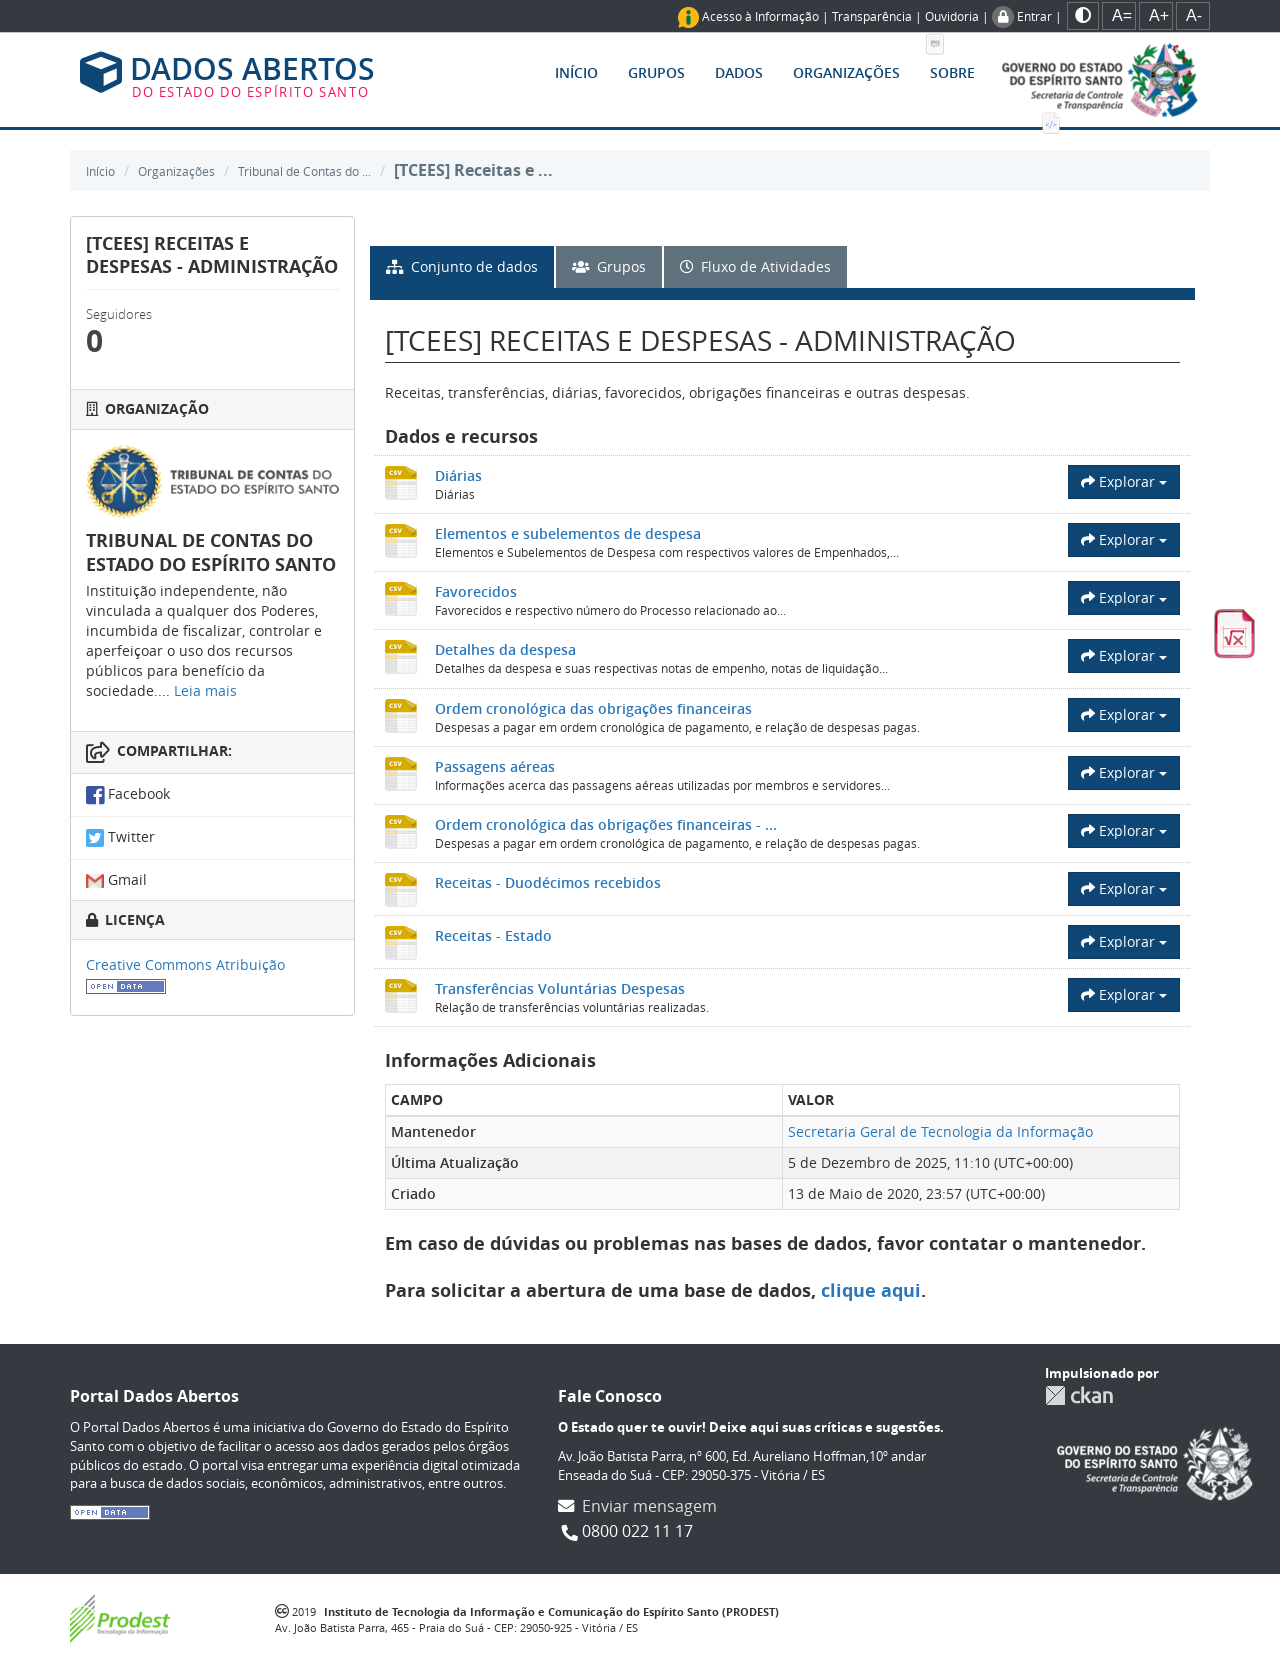 The width and height of the screenshot is (1280, 1653). I want to click on a SAMI subtitle or caption file, so click(935, 44).